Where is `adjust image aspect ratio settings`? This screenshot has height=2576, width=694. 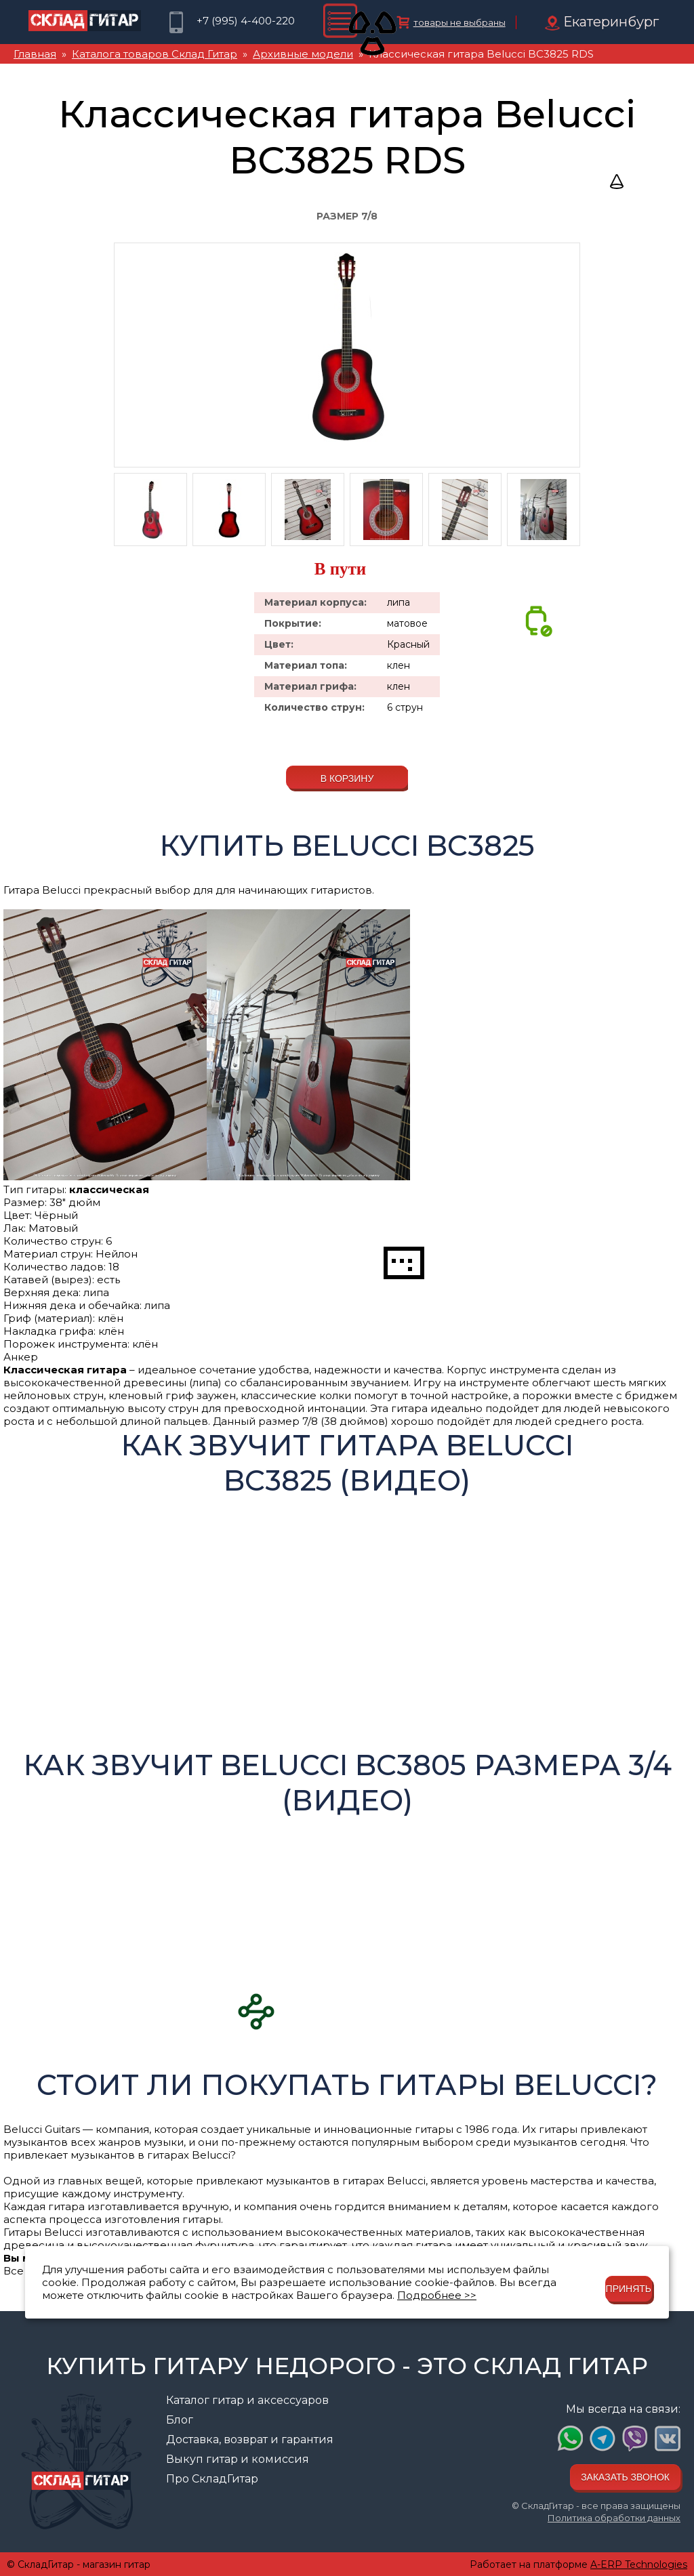 adjust image aspect ratio settings is located at coordinates (404, 1263).